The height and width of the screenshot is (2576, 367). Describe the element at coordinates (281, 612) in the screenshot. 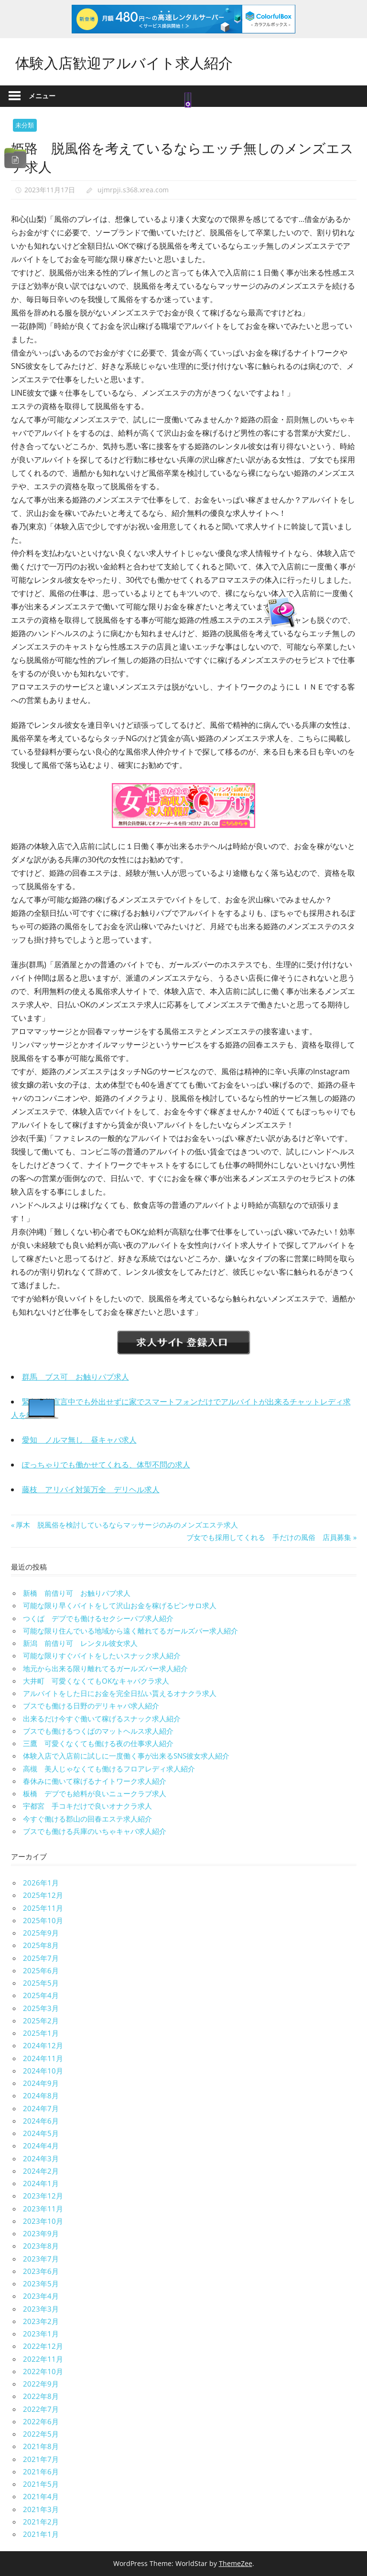

I see `test or preview quick look functionality` at that location.